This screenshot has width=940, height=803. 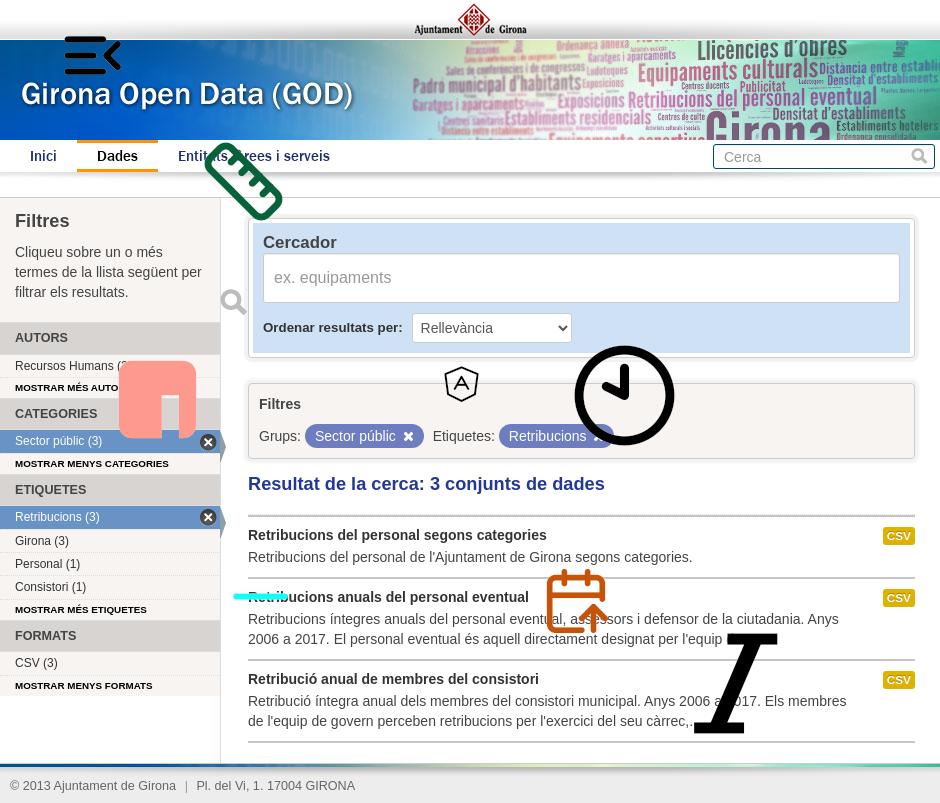 What do you see at coordinates (738, 683) in the screenshot?
I see `apply italic formatting to selected text` at bounding box center [738, 683].